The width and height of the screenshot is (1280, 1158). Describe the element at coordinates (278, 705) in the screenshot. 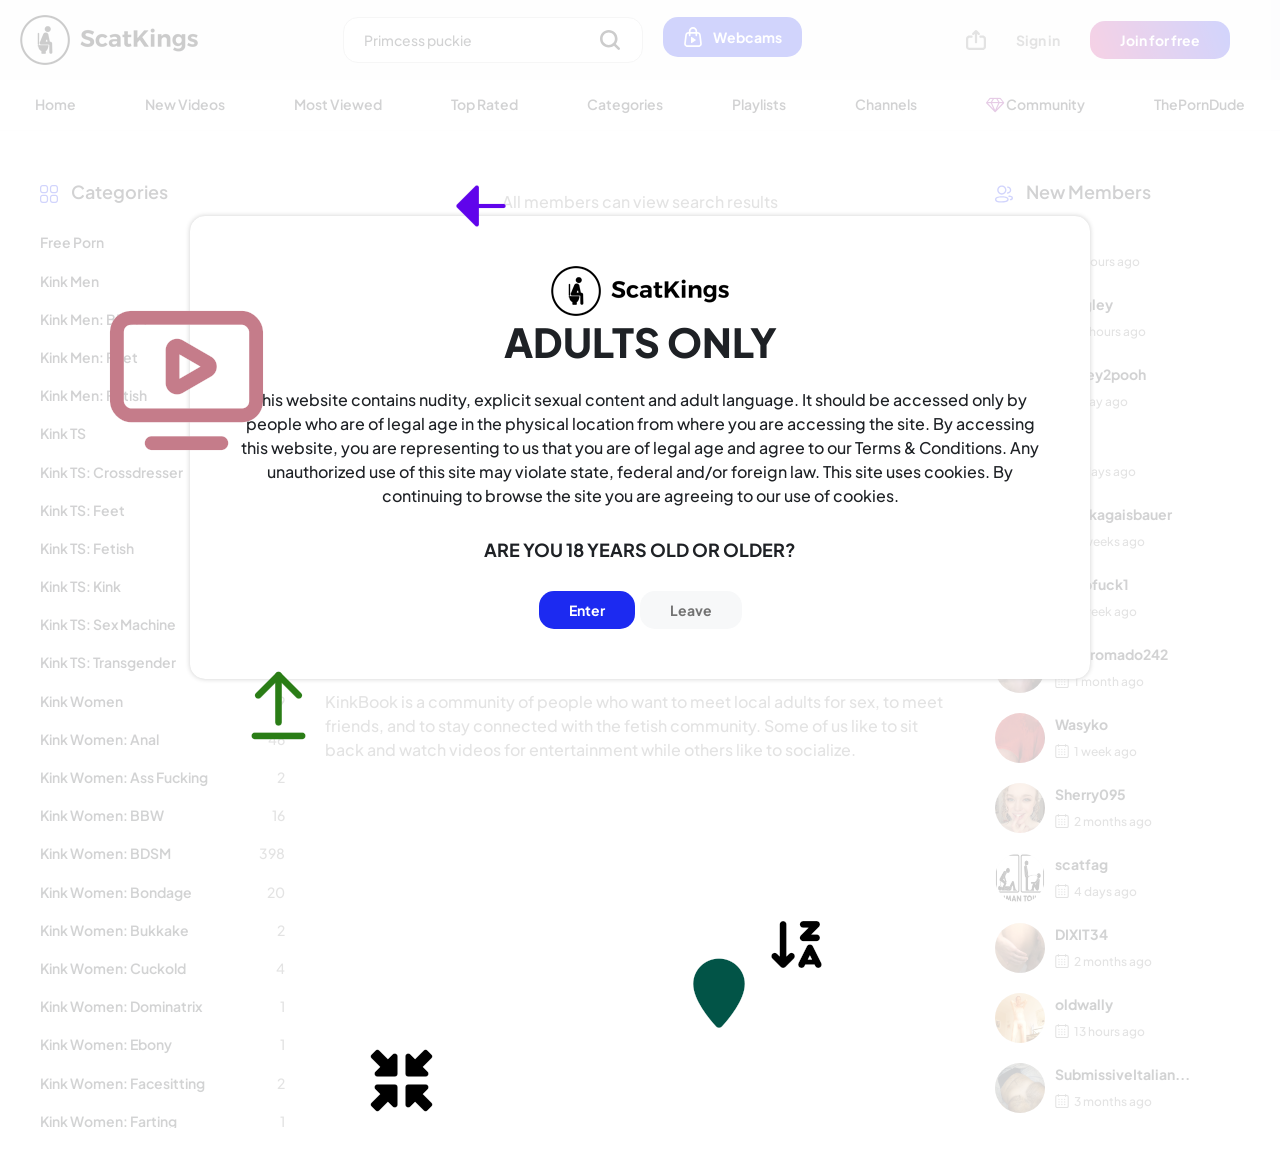

I see `upload a file or document` at that location.